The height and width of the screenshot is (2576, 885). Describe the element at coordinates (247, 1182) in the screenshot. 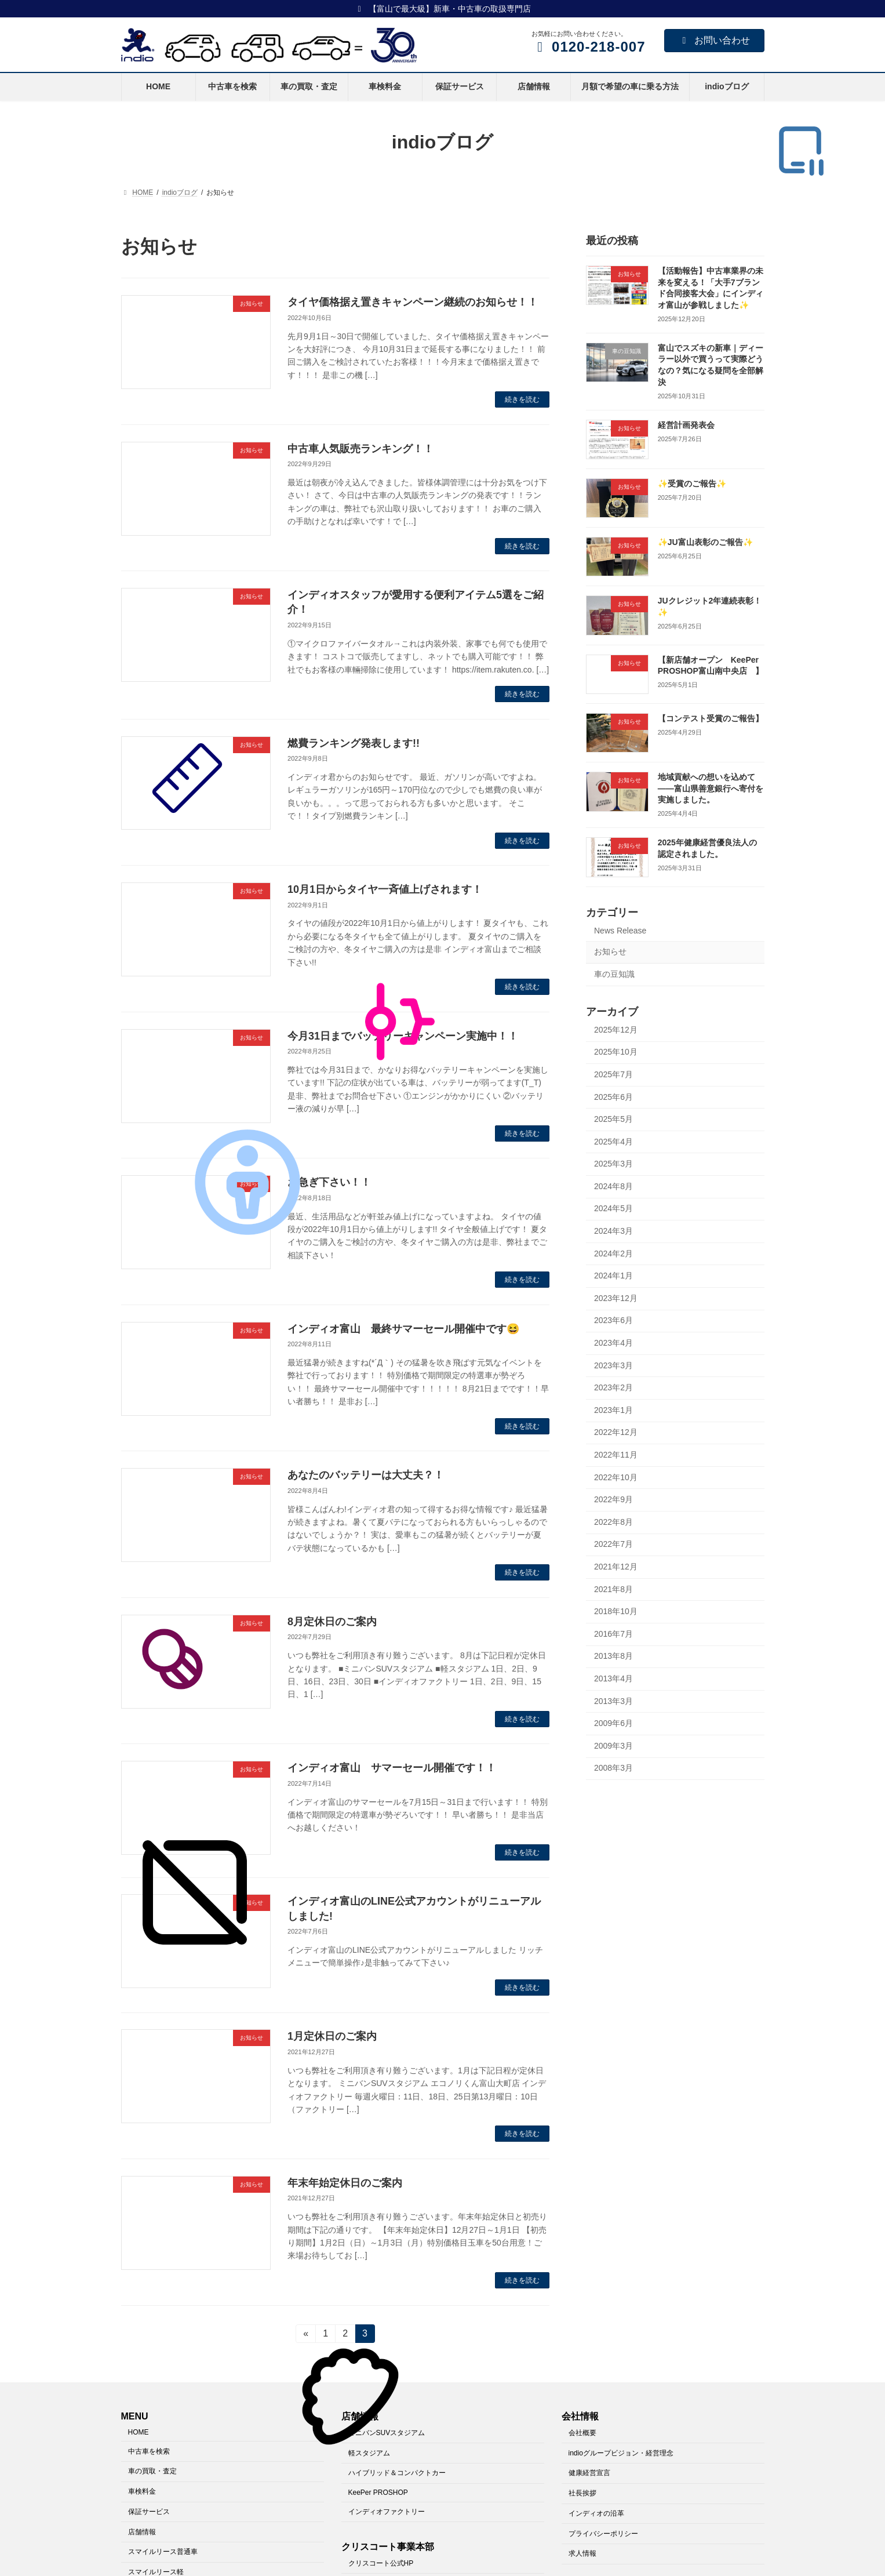

I see `indicates creative commons attribution license required` at that location.